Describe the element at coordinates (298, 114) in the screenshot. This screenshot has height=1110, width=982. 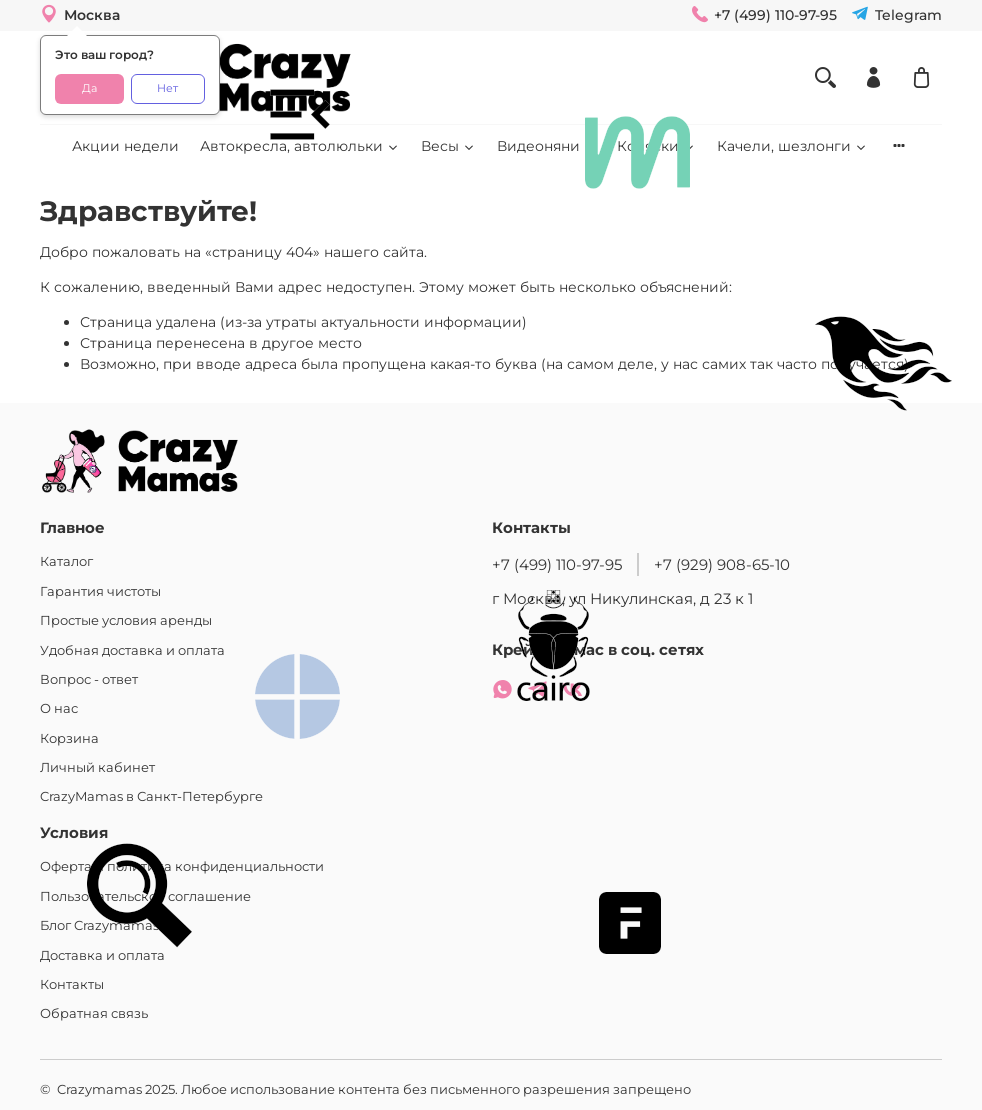
I see `collapse sidebar or navigation panel` at that location.